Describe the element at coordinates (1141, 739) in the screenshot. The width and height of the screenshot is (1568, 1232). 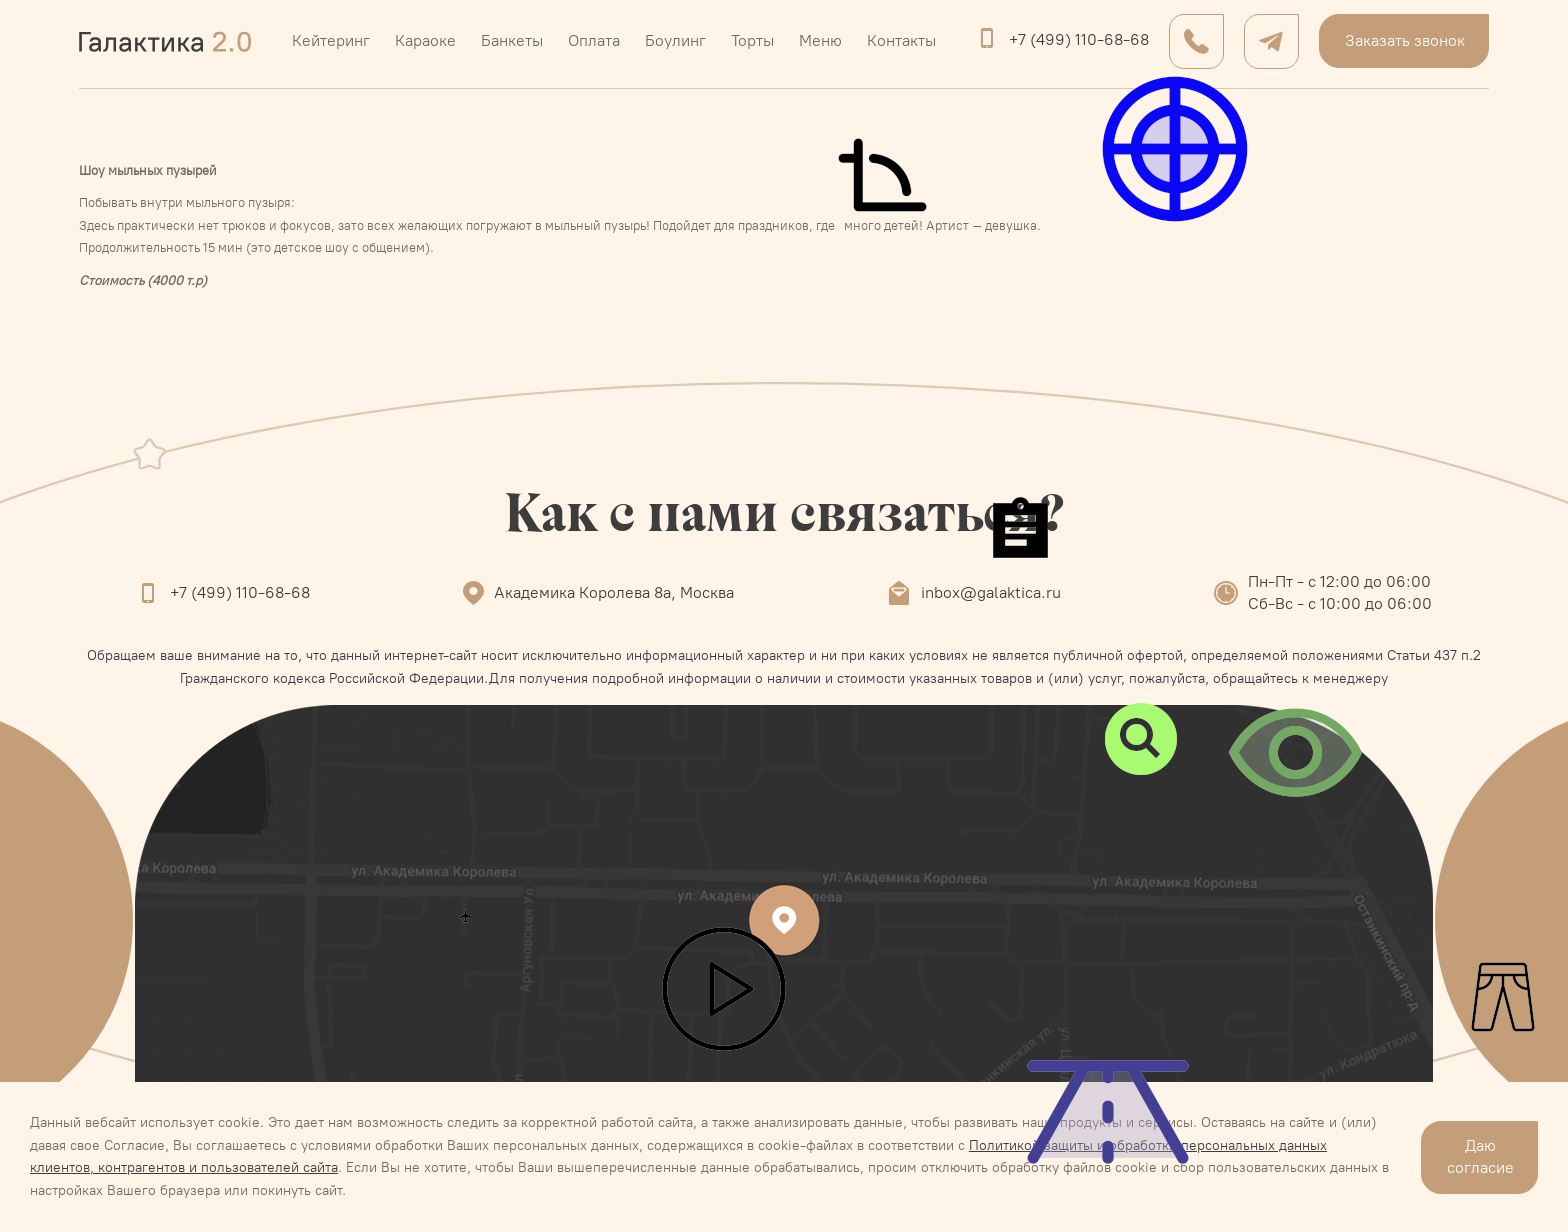
I see `tap to search` at that location.